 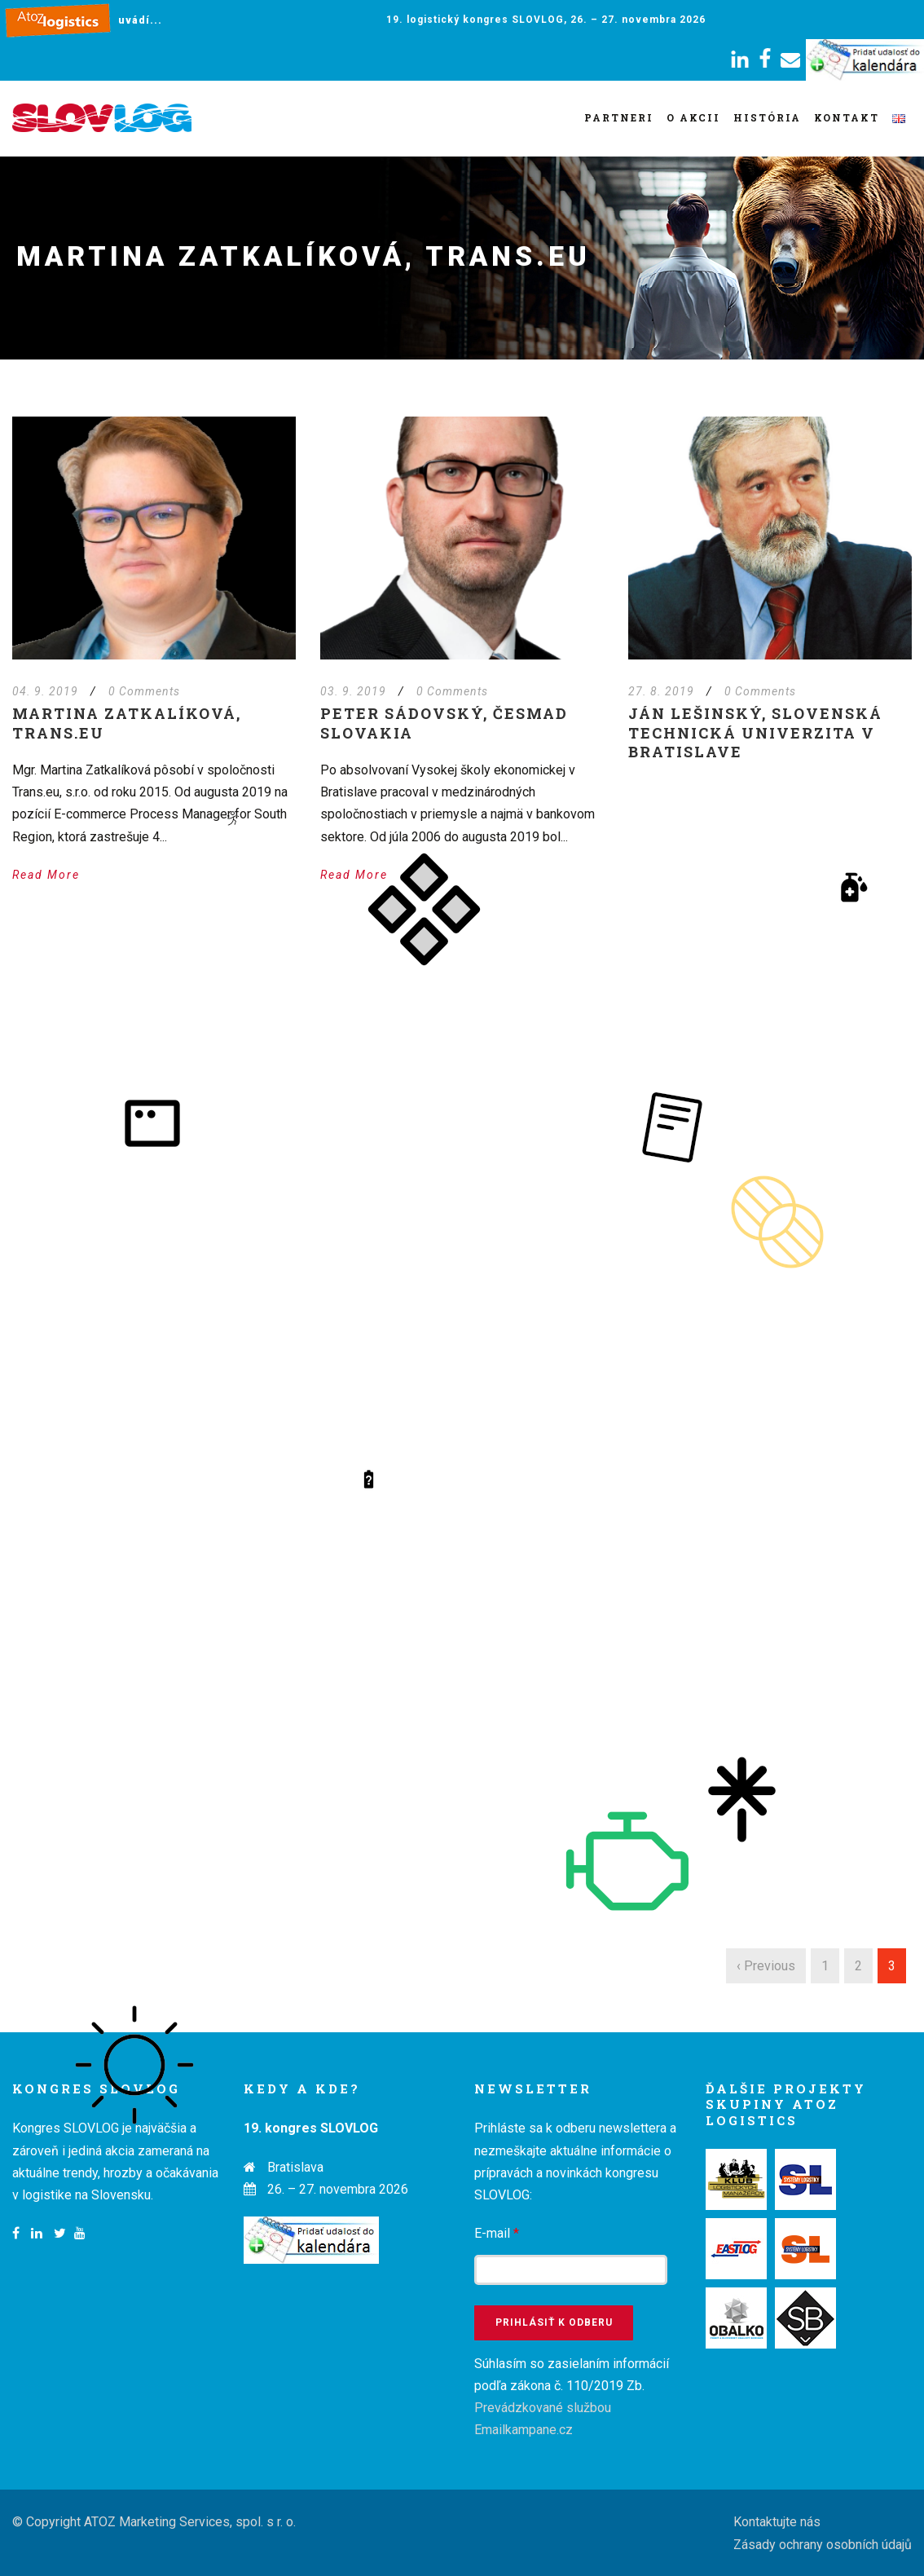 What do you see at coordinates (625, 1863) in the screenshot?
I see `view engine or vehicle diagnostics` at bounding box center [625, 1863].